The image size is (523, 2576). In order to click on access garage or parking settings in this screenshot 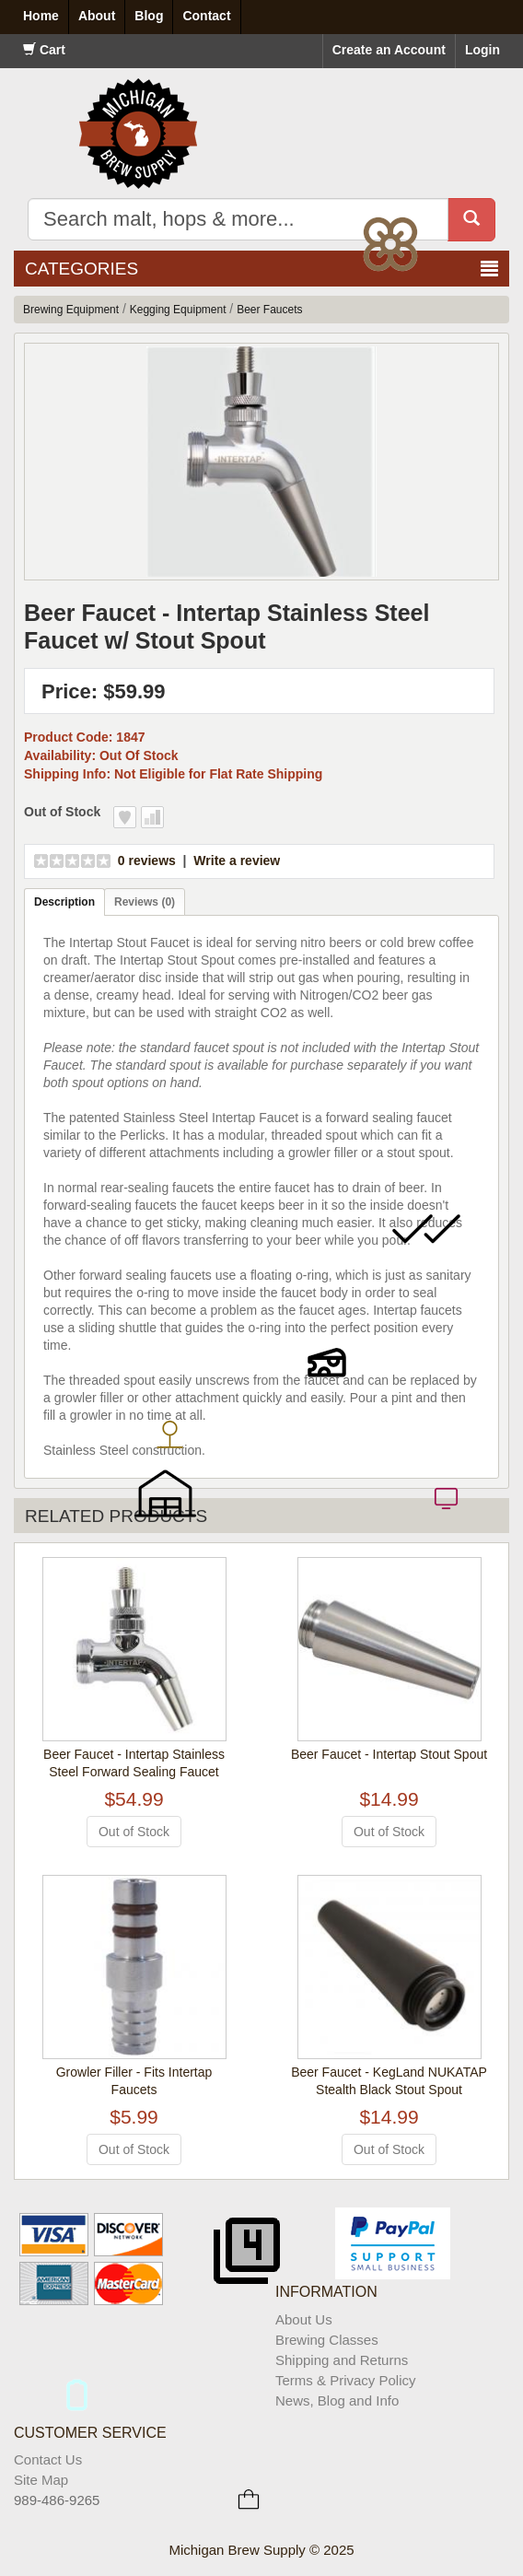, I will do `click(165, 1496)`.